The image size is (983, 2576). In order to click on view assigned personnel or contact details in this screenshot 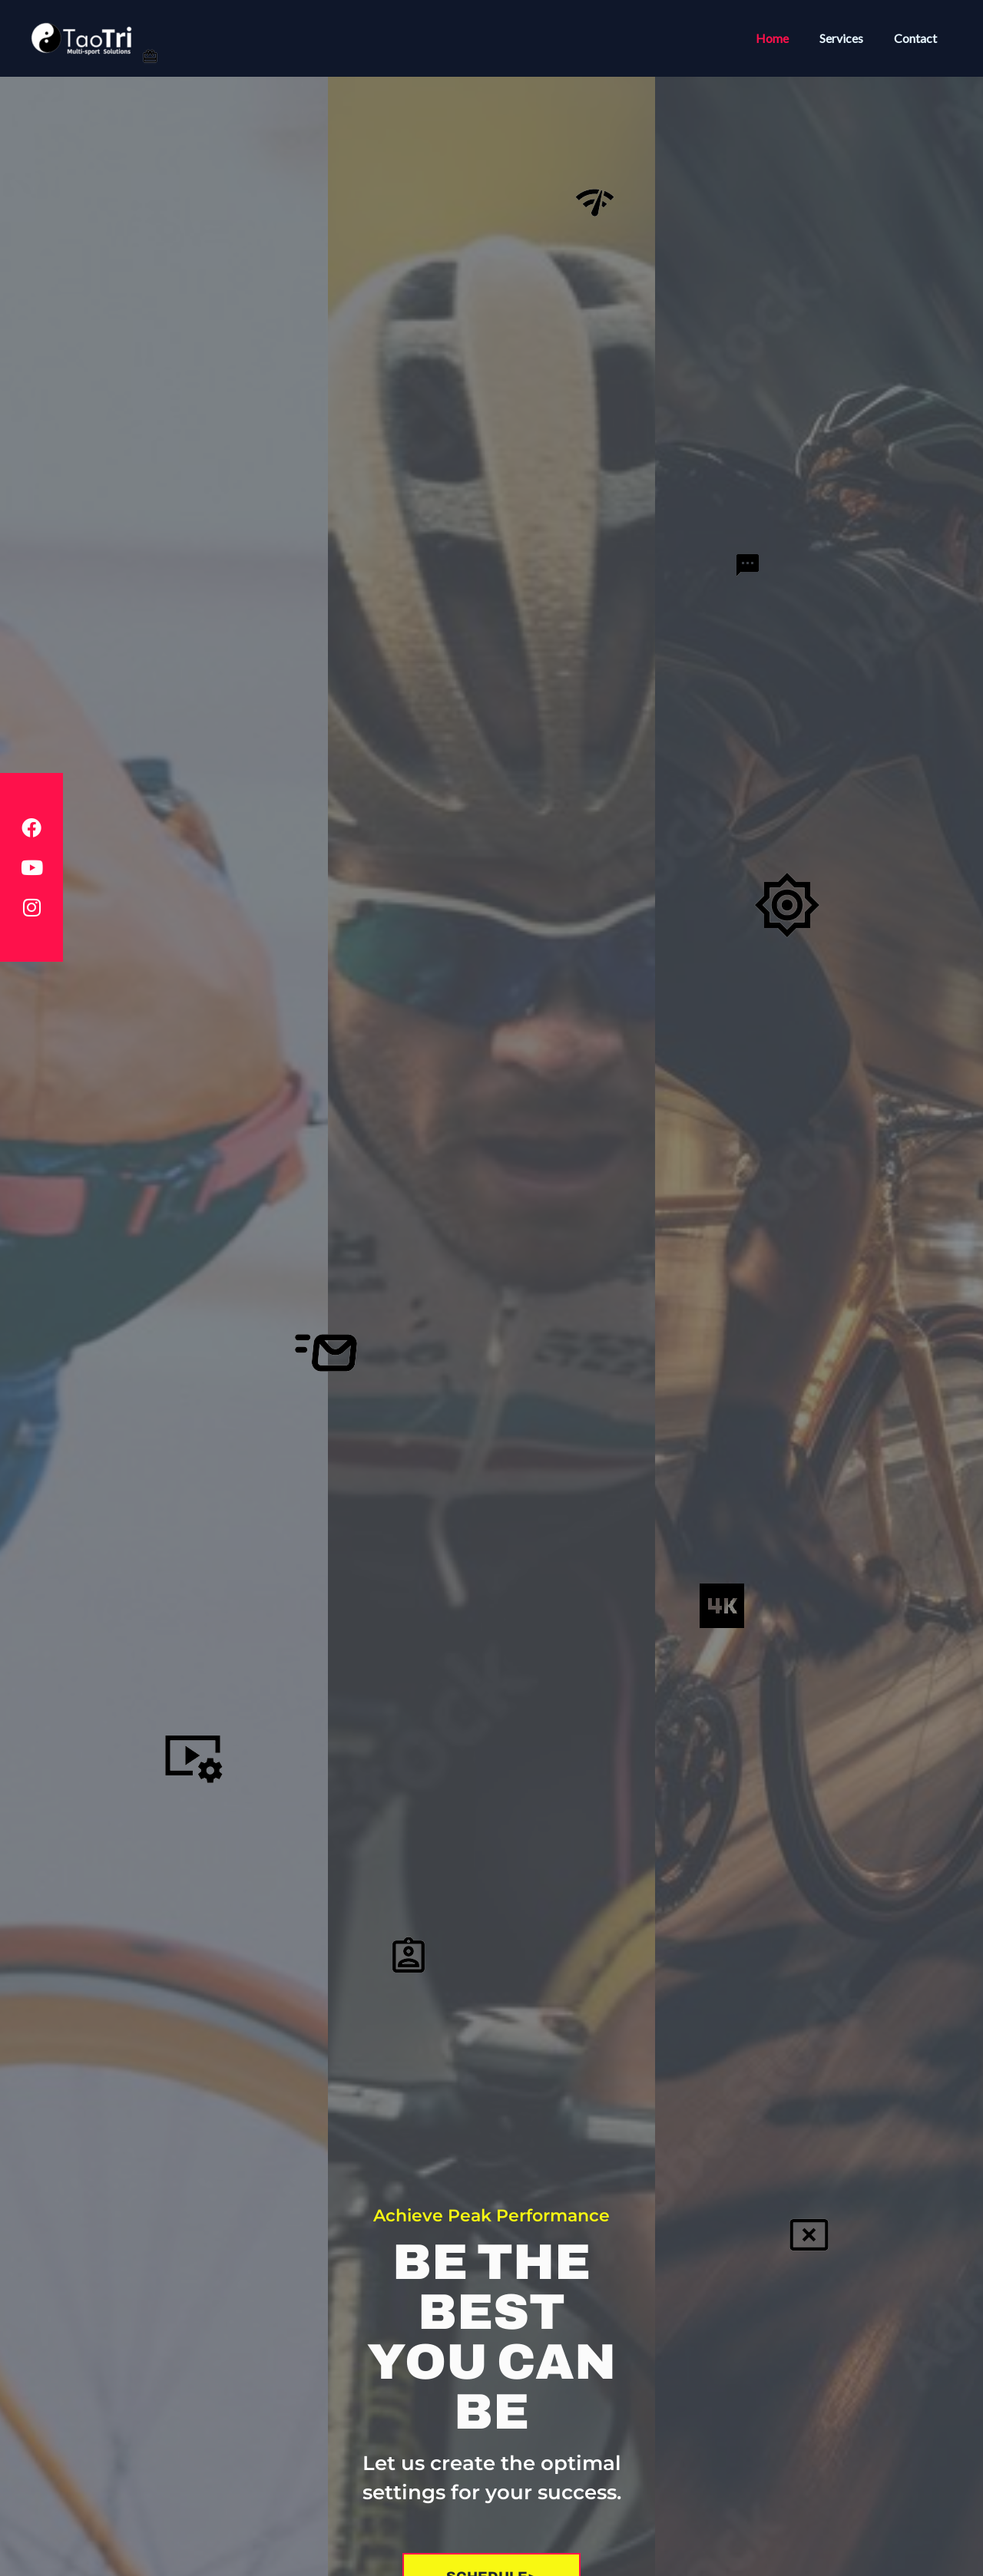, I will do `click(409, 1957)`.